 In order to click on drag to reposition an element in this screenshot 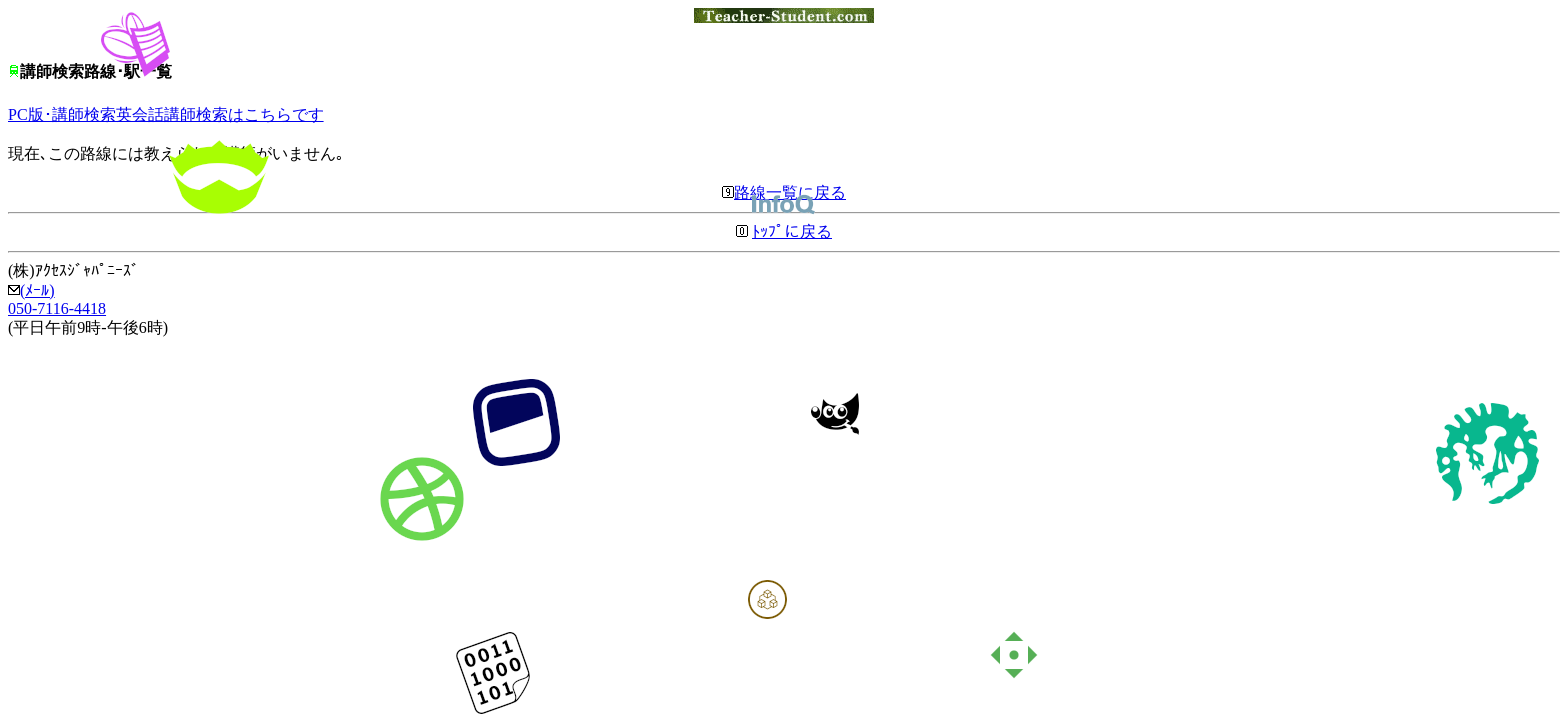, I will do `click(1014, 655)`.